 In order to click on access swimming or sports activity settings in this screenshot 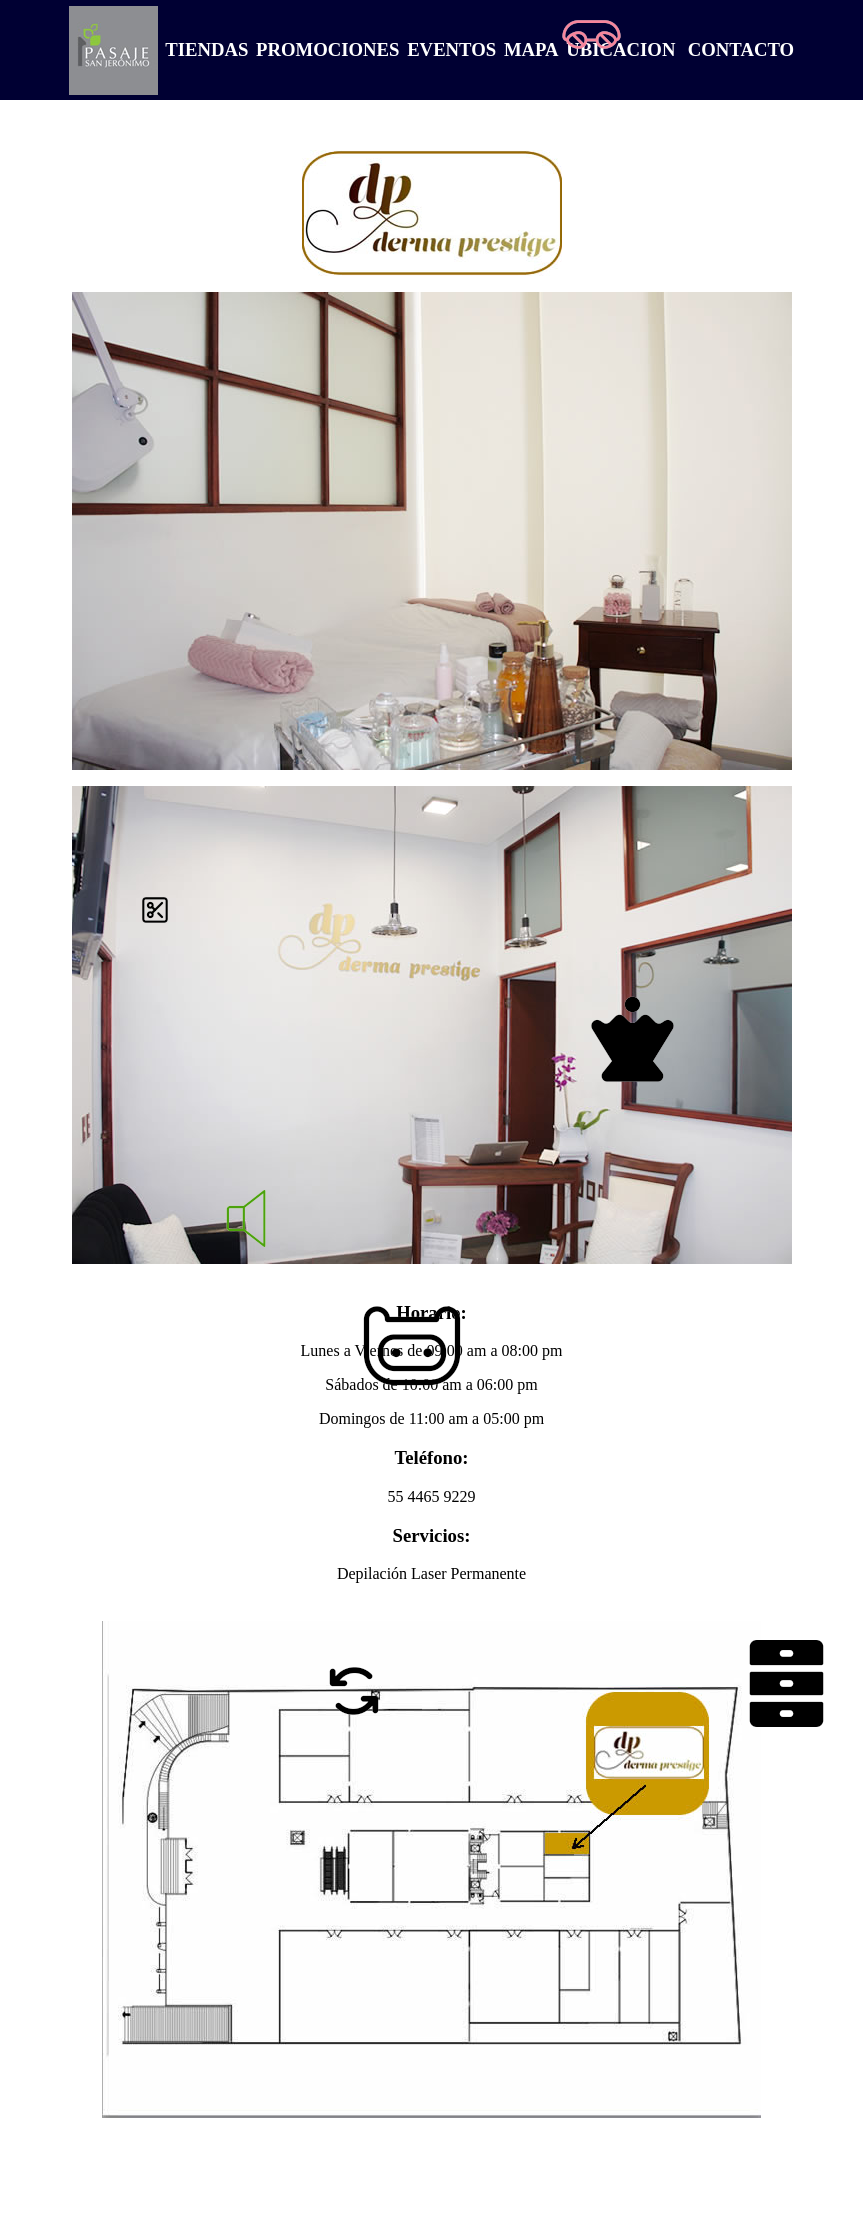, I will do `click(591, 34)`.